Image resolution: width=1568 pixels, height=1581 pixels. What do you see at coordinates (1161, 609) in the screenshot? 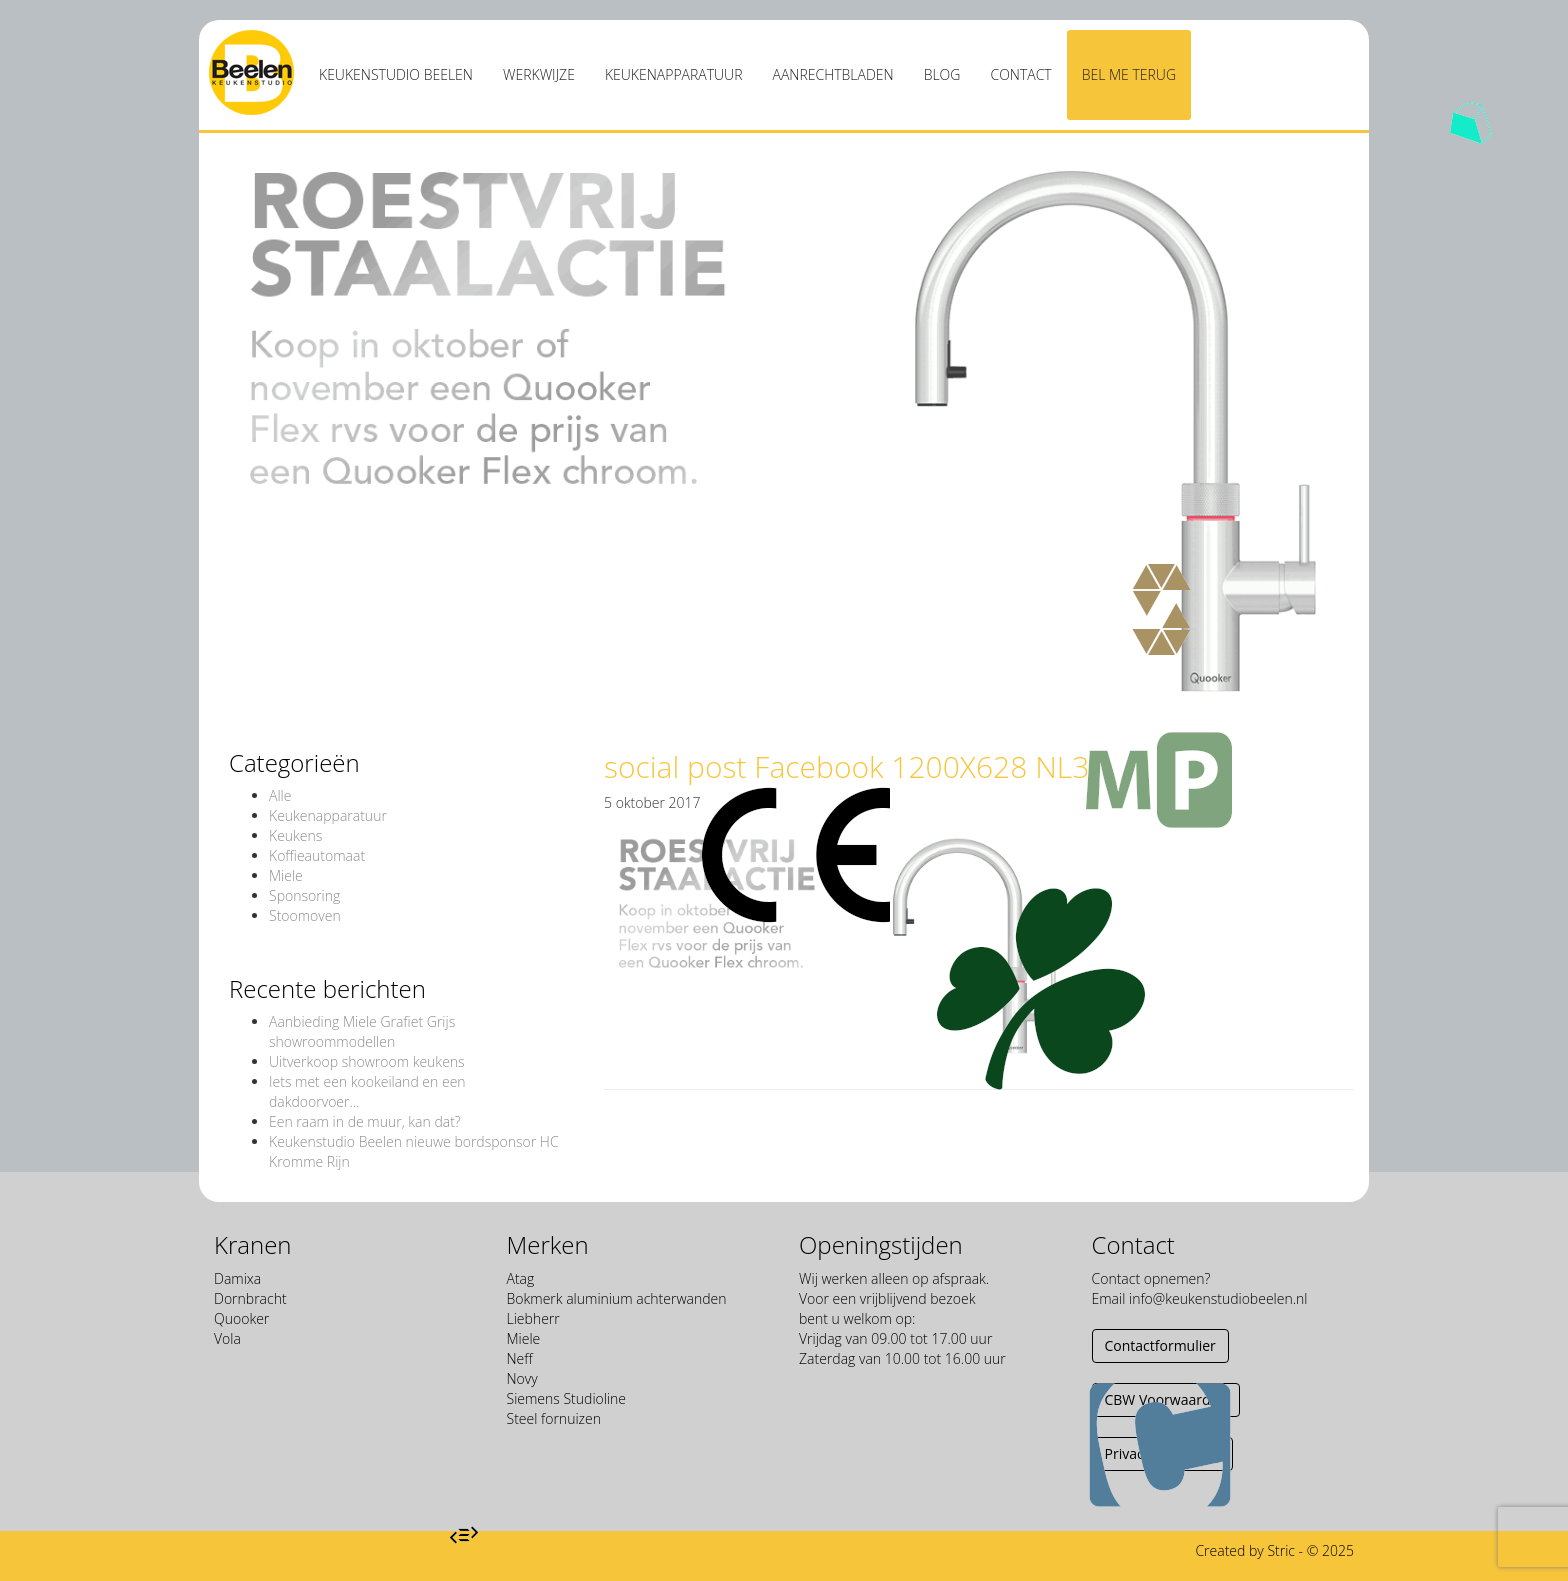
I see `link to Solidity smart contract documentation` at bounding box center [1161, 609].